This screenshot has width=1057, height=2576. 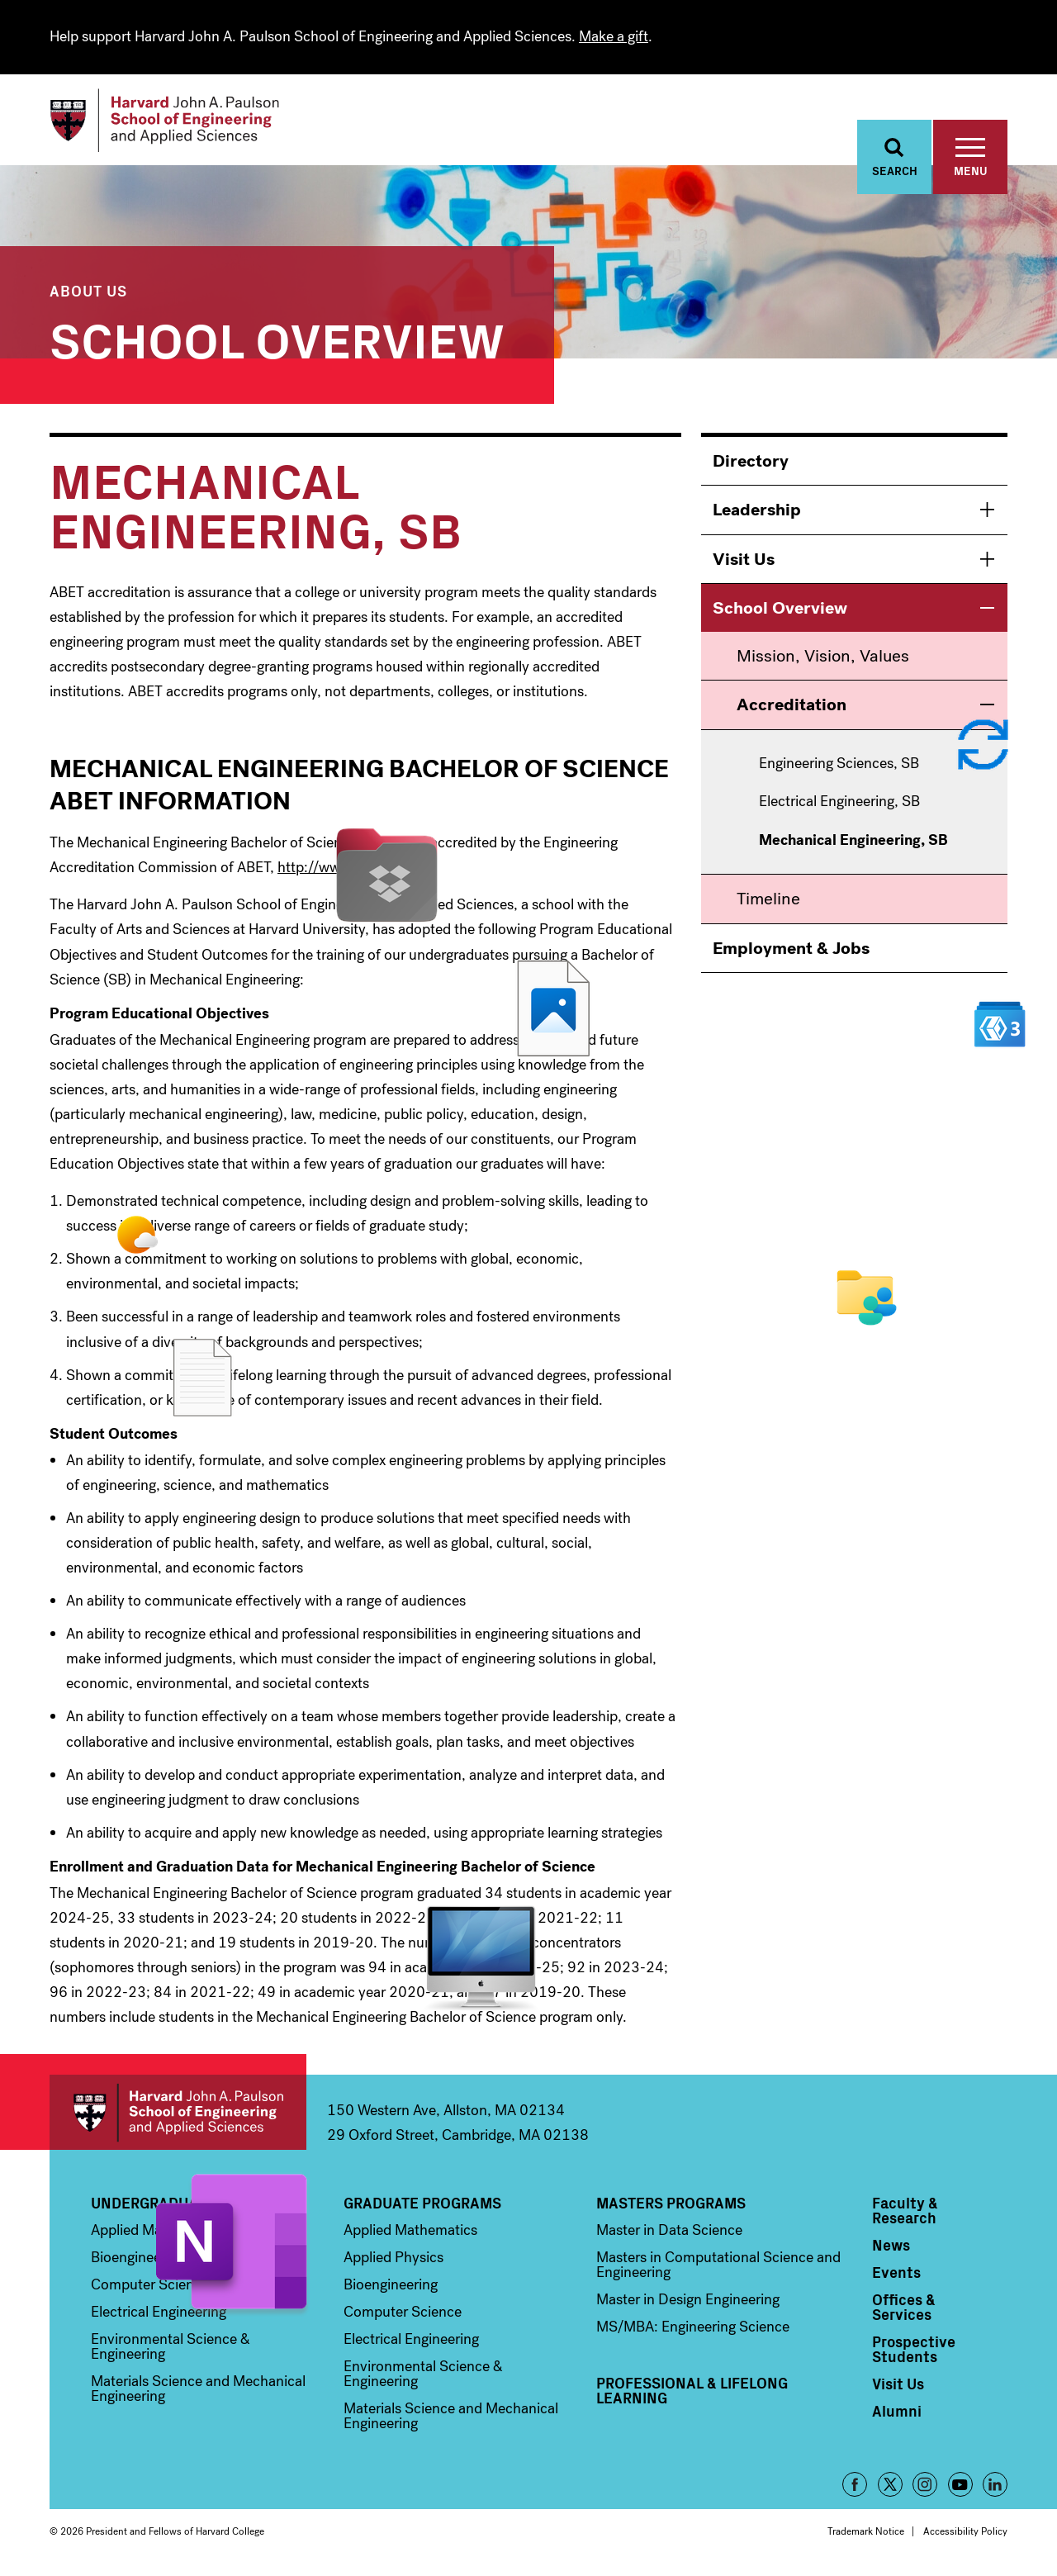 I want to click on open your dropbox synced folder, so click(x=386, y=875).